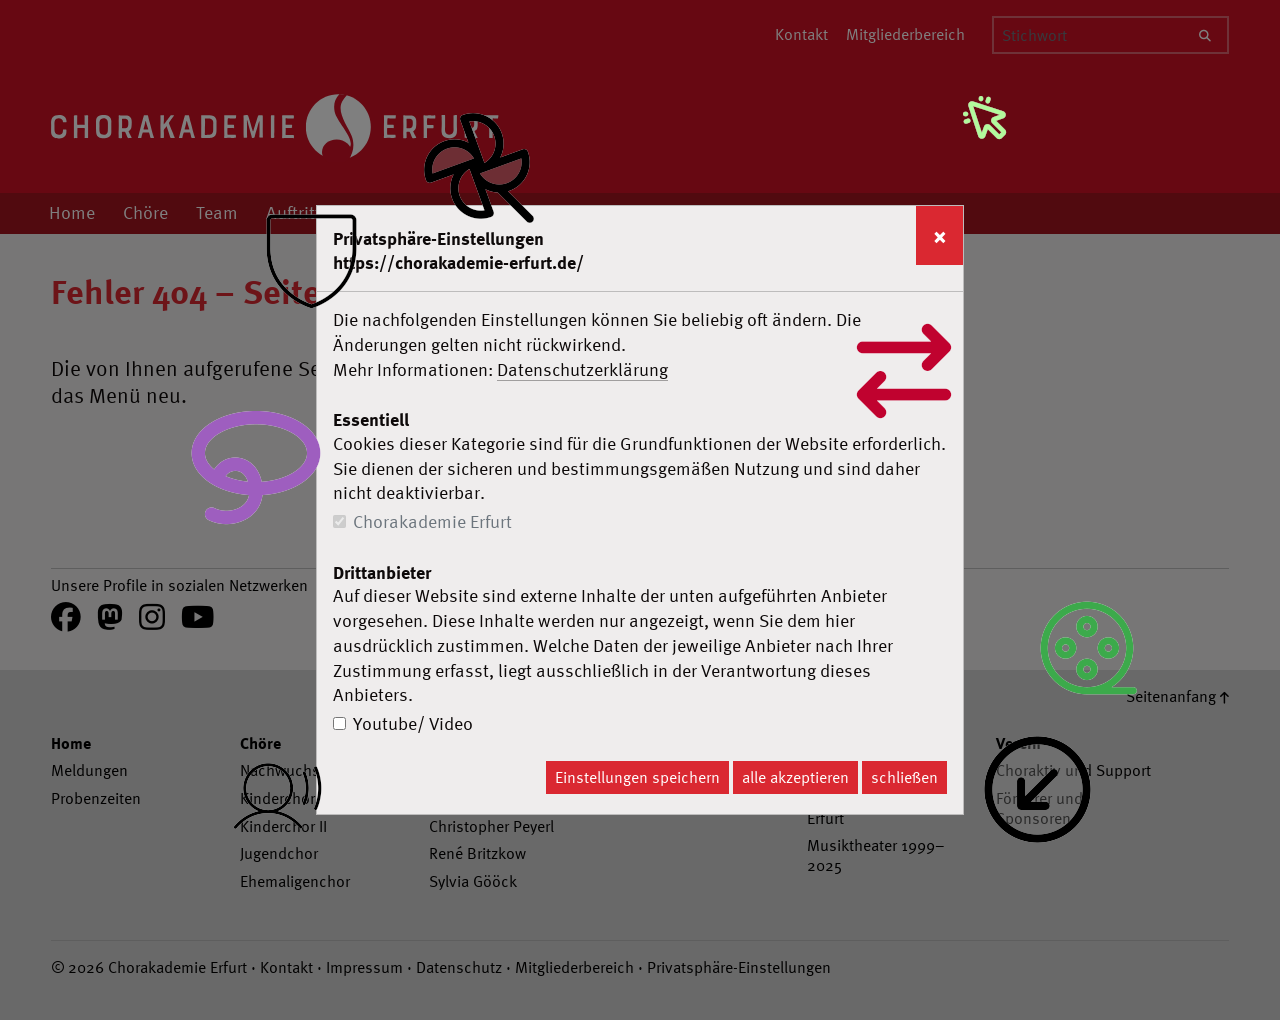  I want to click on decorative or playful element indicating a fun feature, so click(481, 170).